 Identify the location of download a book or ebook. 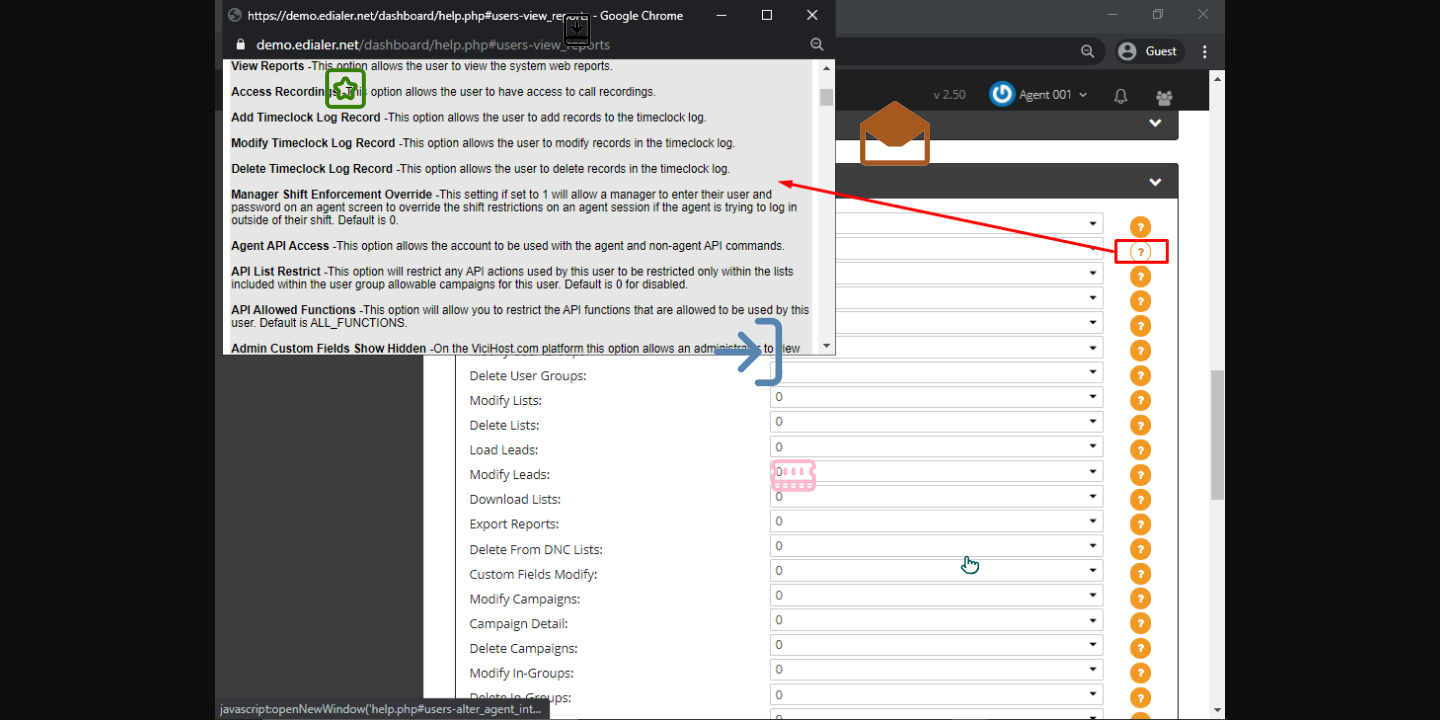
(577, 30).